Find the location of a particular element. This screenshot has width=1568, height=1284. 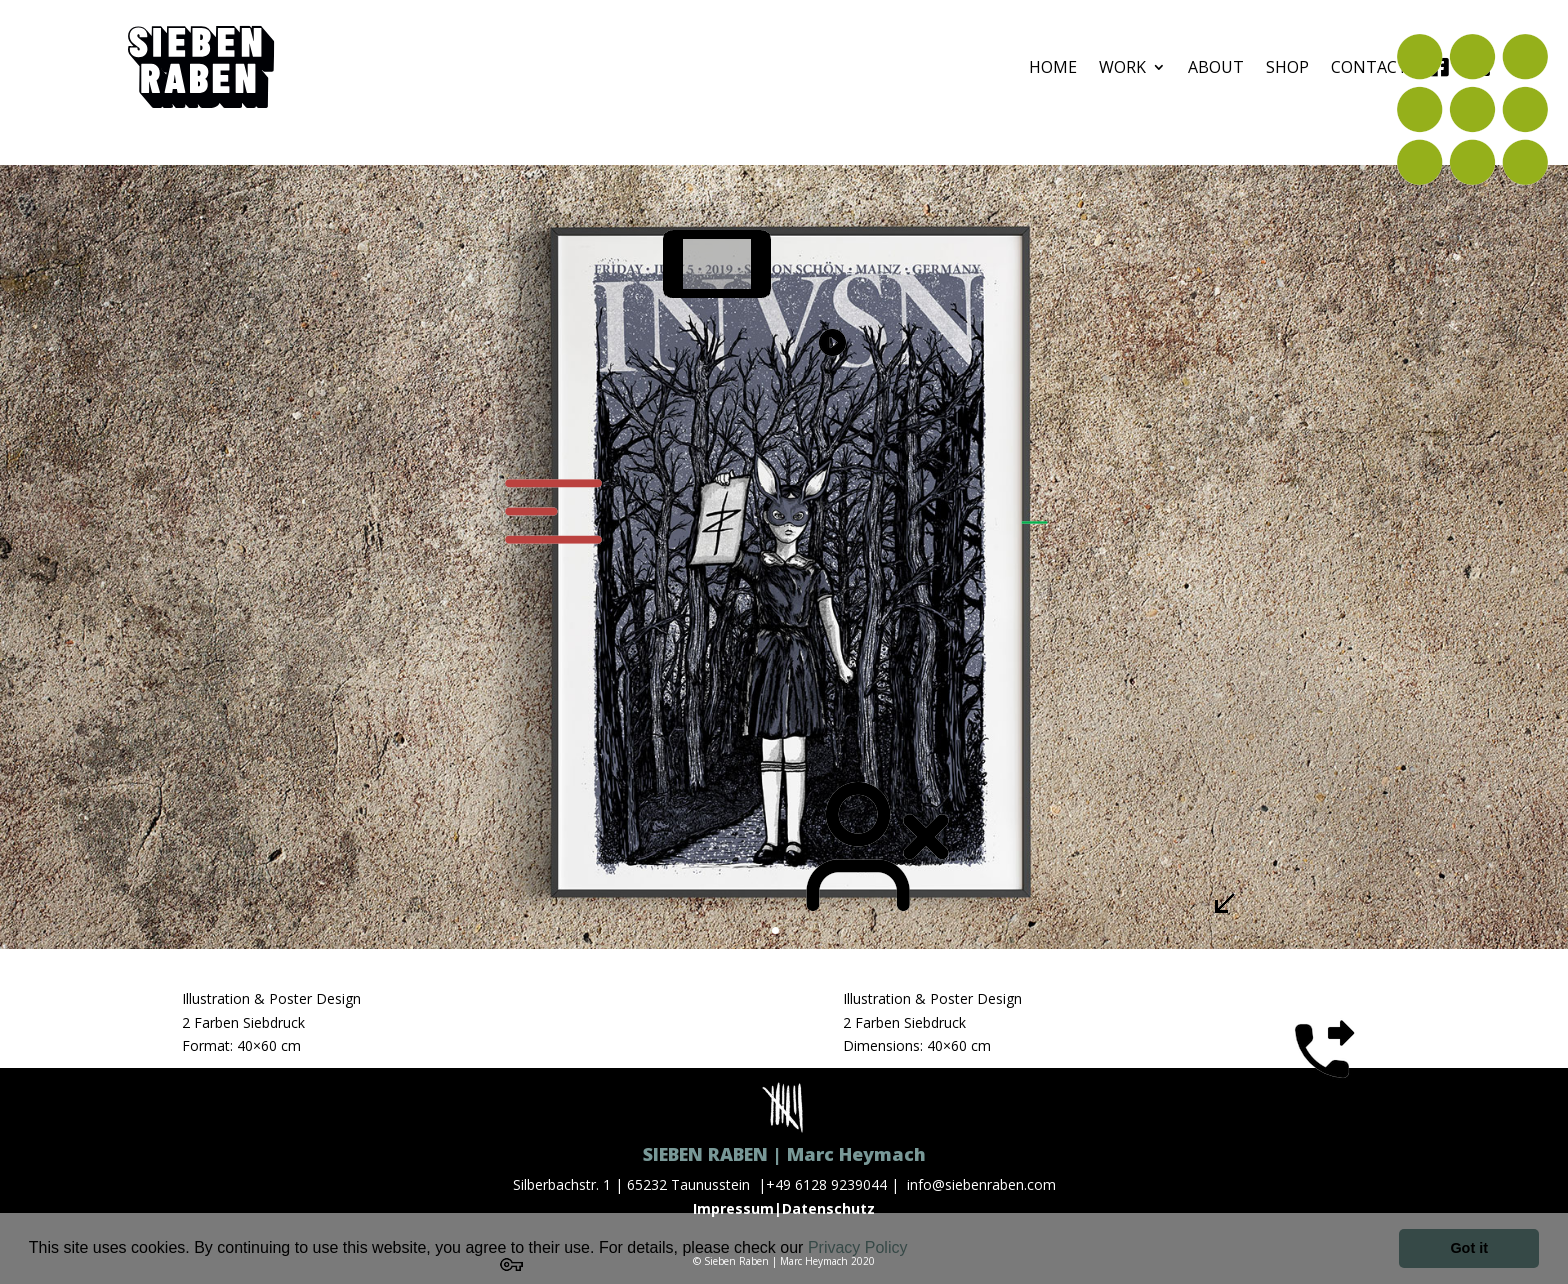

open navigation menu is located at coordinates (553, 511).